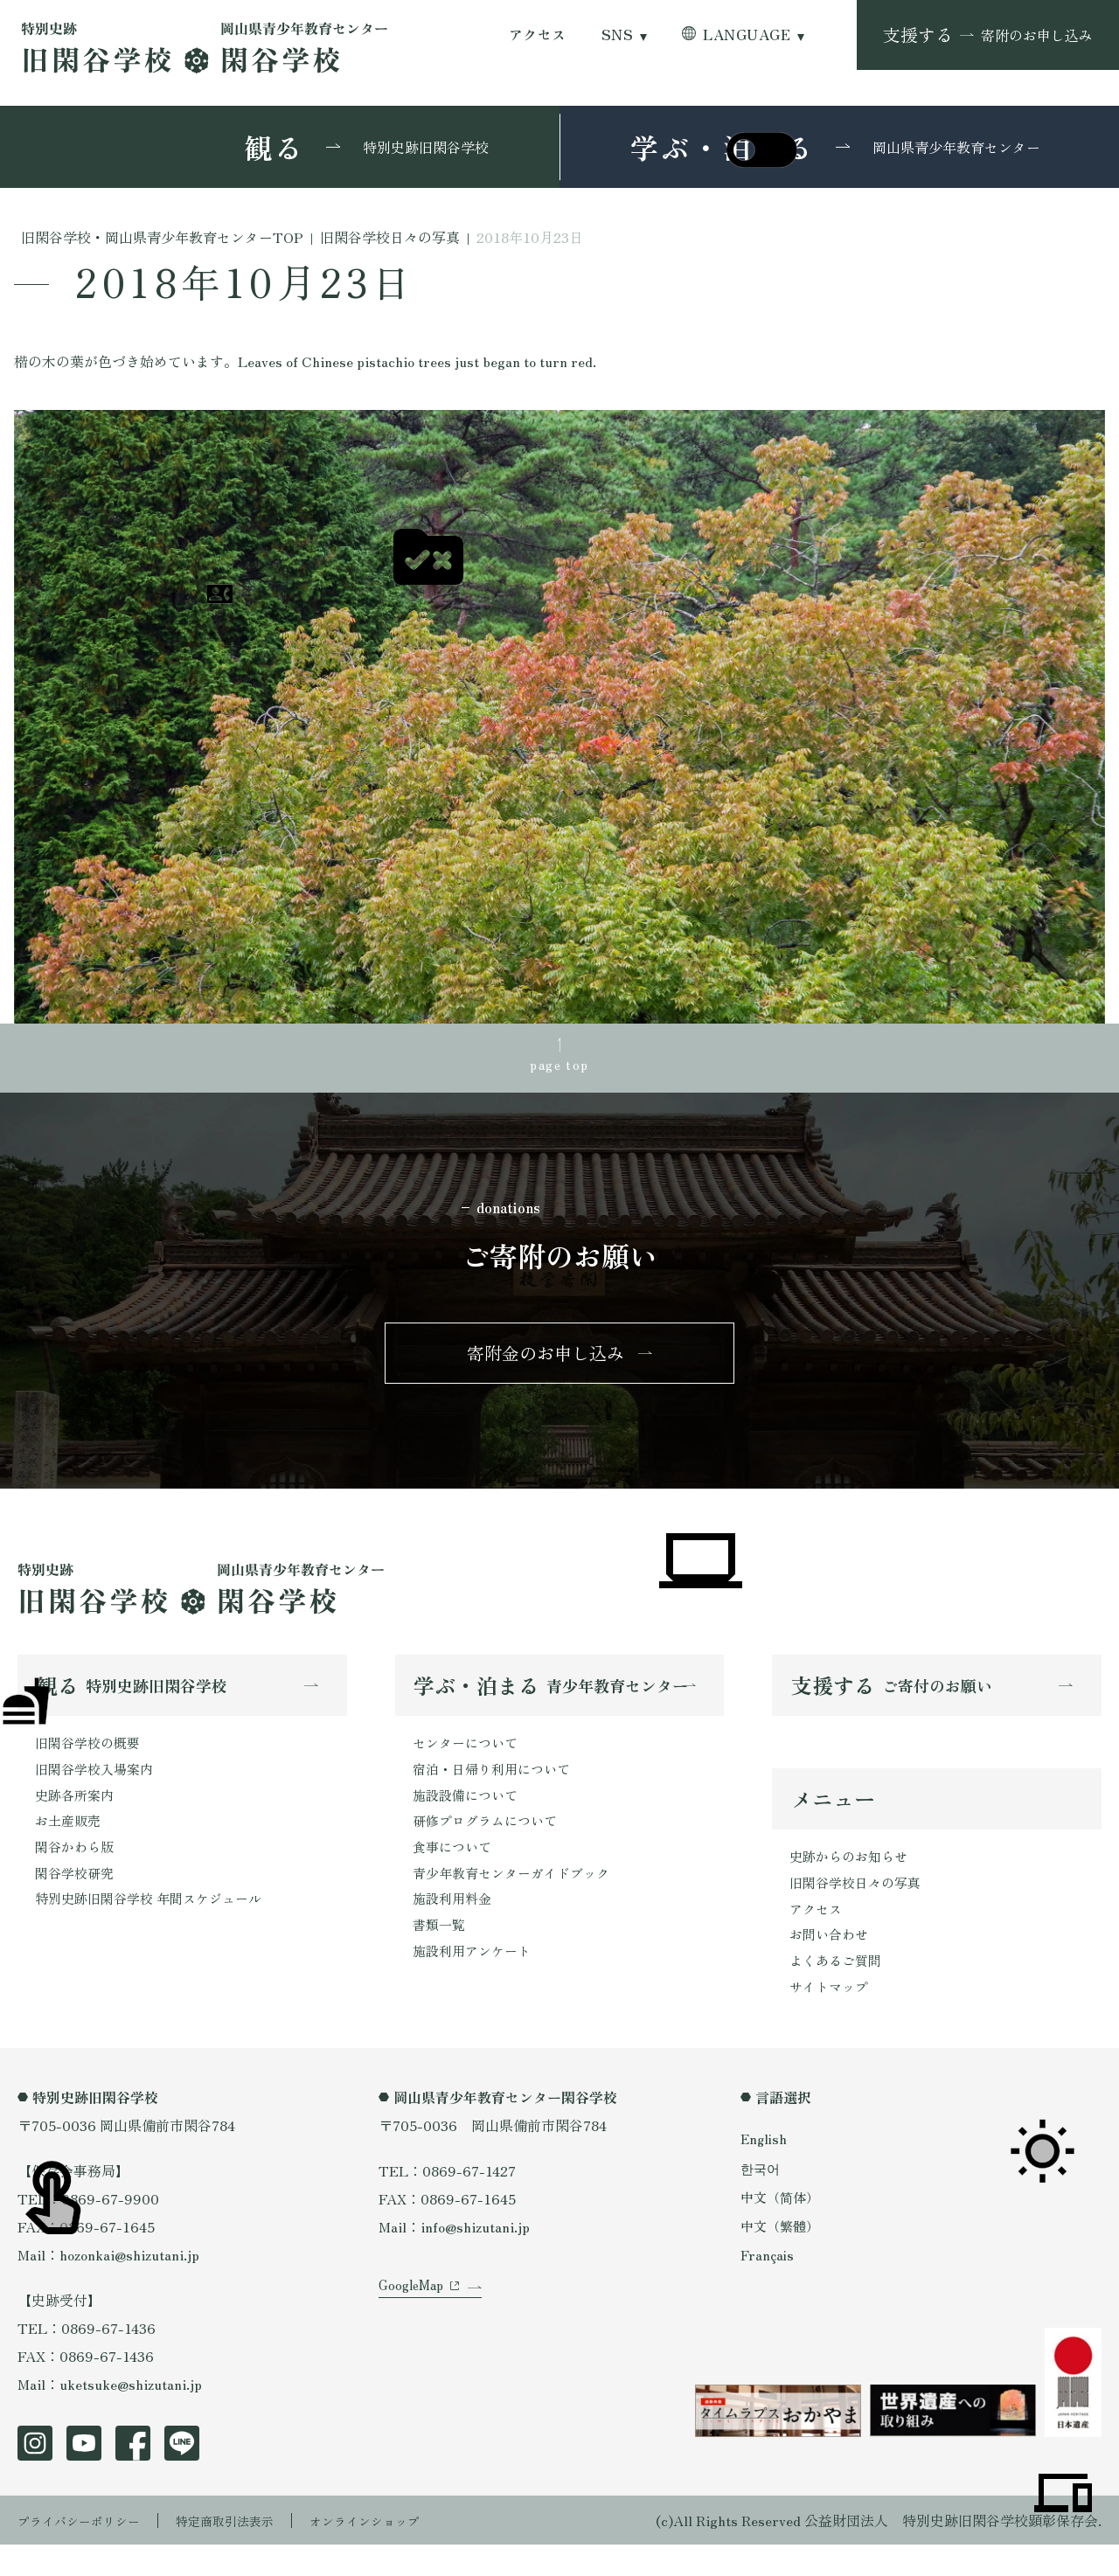  What do you see at coordinates (761, 149) in the screenshot?
I see `toggle switch in off position` at bounding box center [761, 149].